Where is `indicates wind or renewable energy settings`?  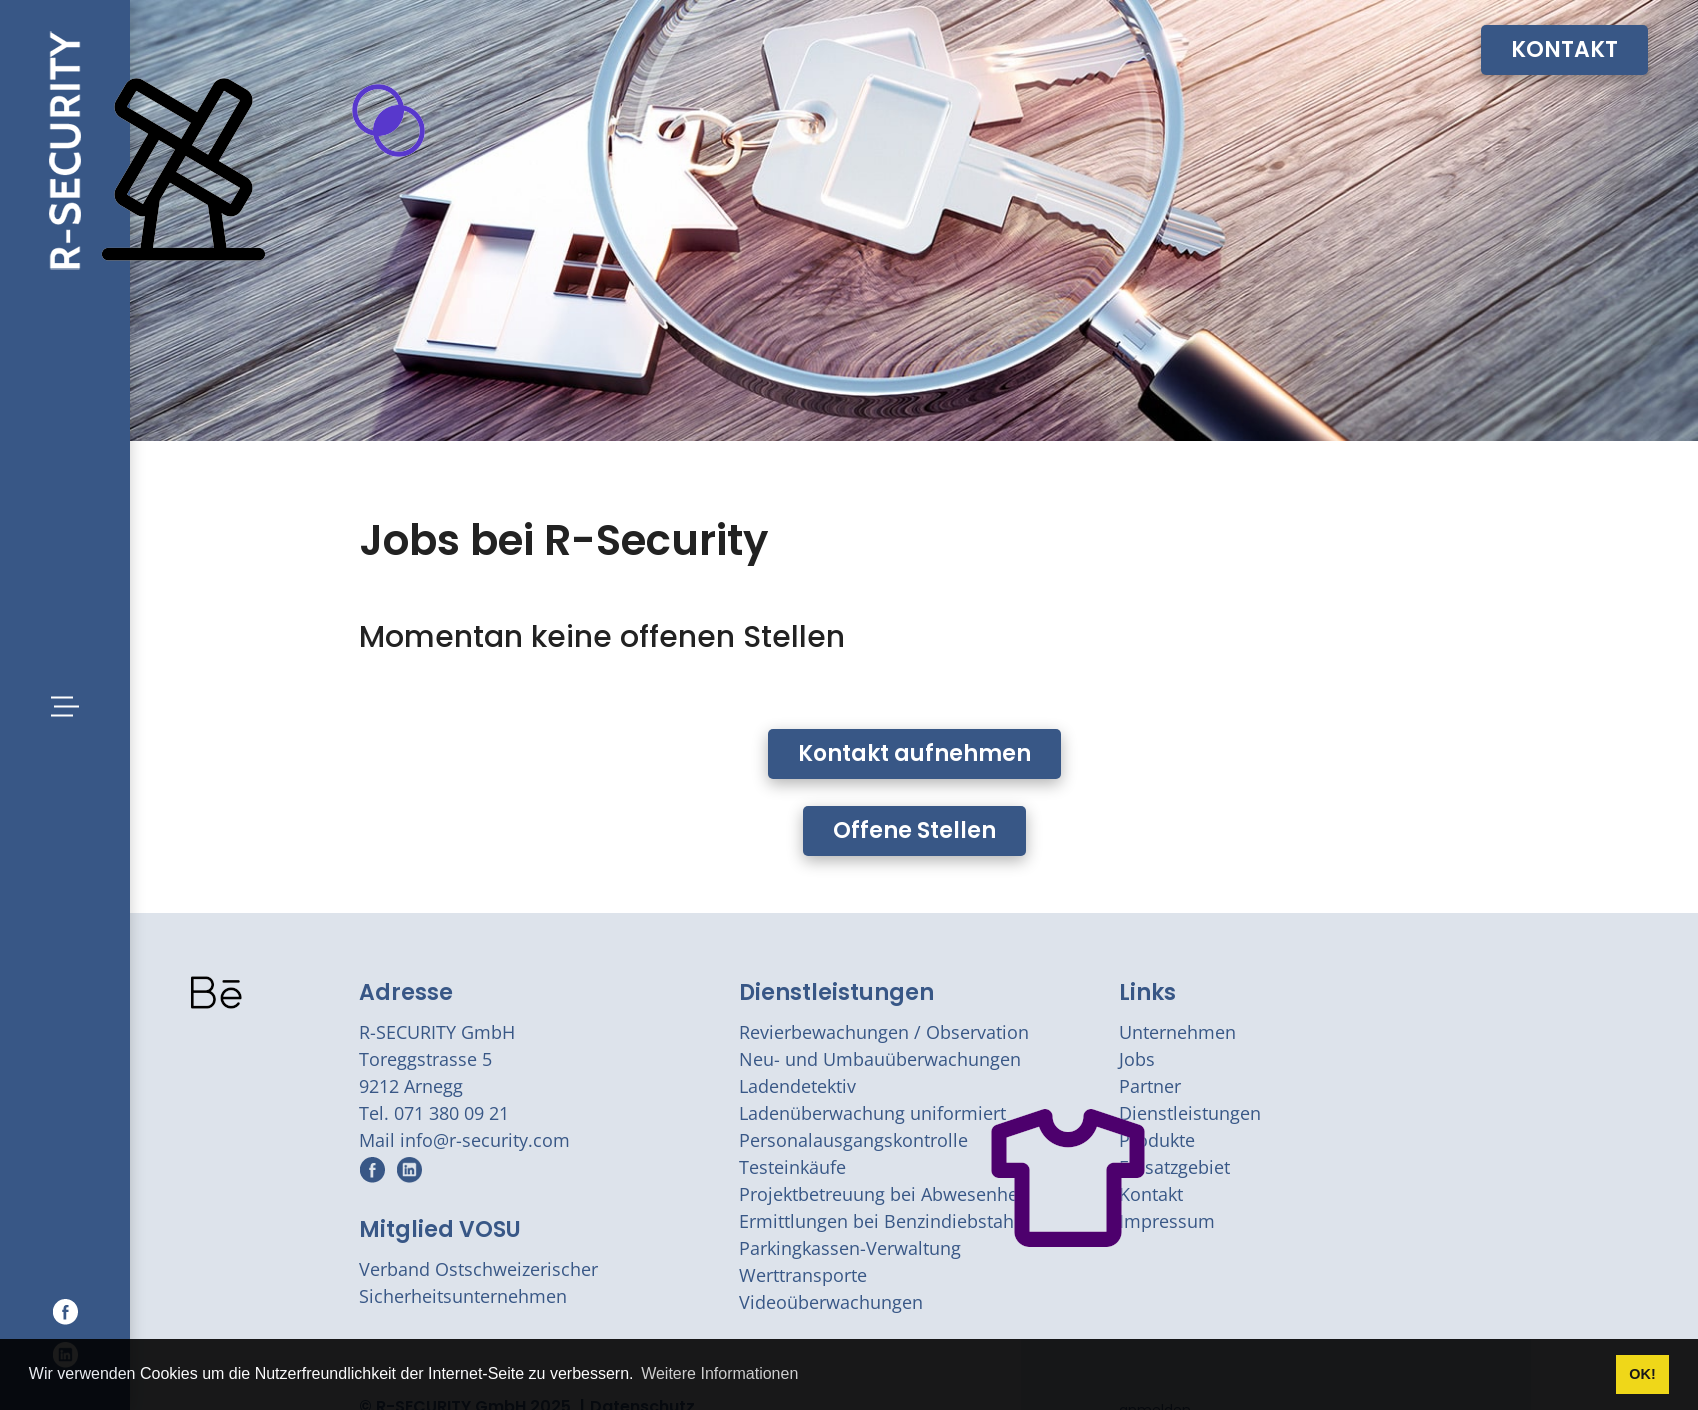
indicates wind or renewable energy settings is located at coordinates (183, 172).